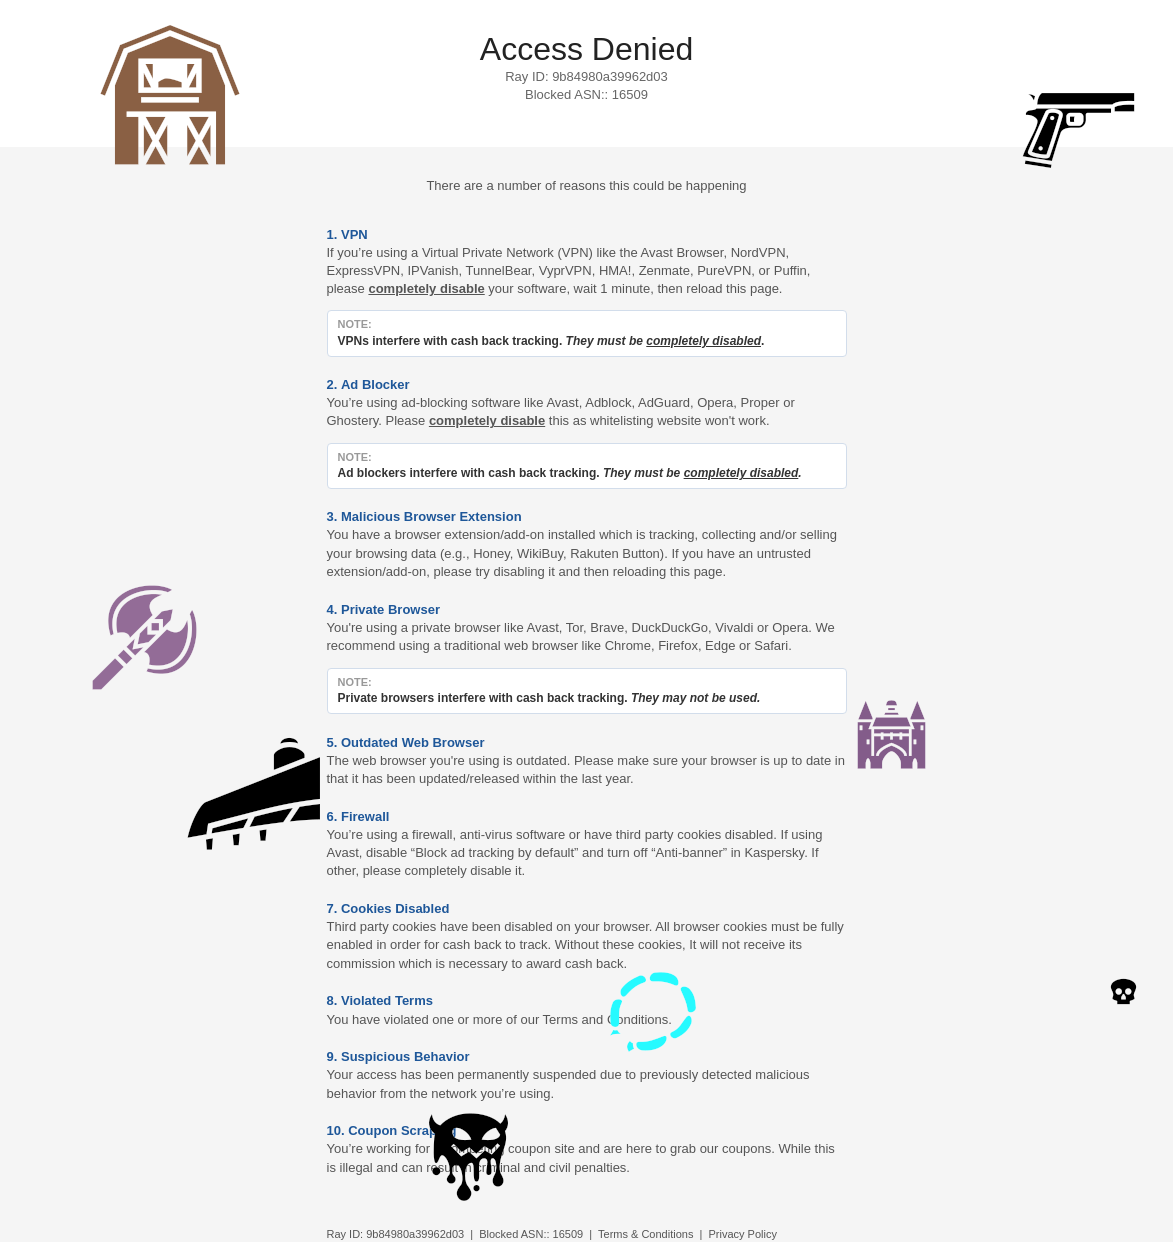  Describe the element at coordinates (468, 1157) in the screenshot. I see `a demon or monster enemy character type` at that location.